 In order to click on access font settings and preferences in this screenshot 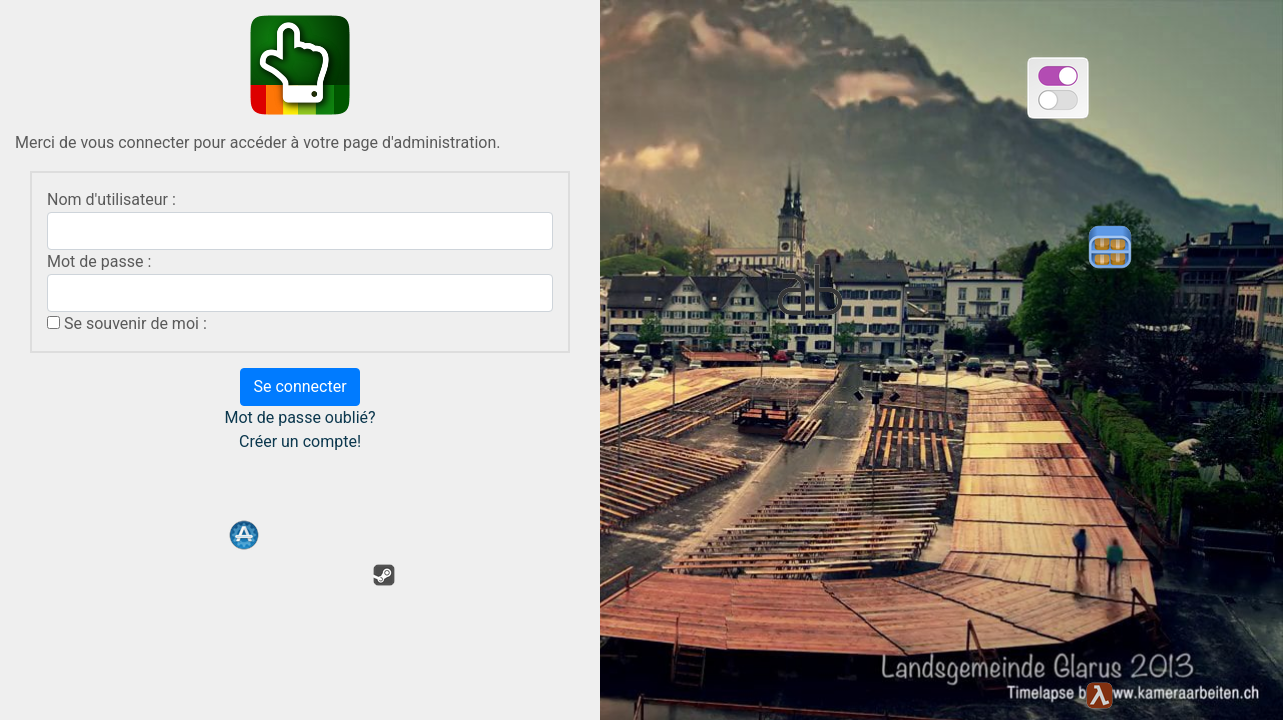, I will do `click(810, 292)`.